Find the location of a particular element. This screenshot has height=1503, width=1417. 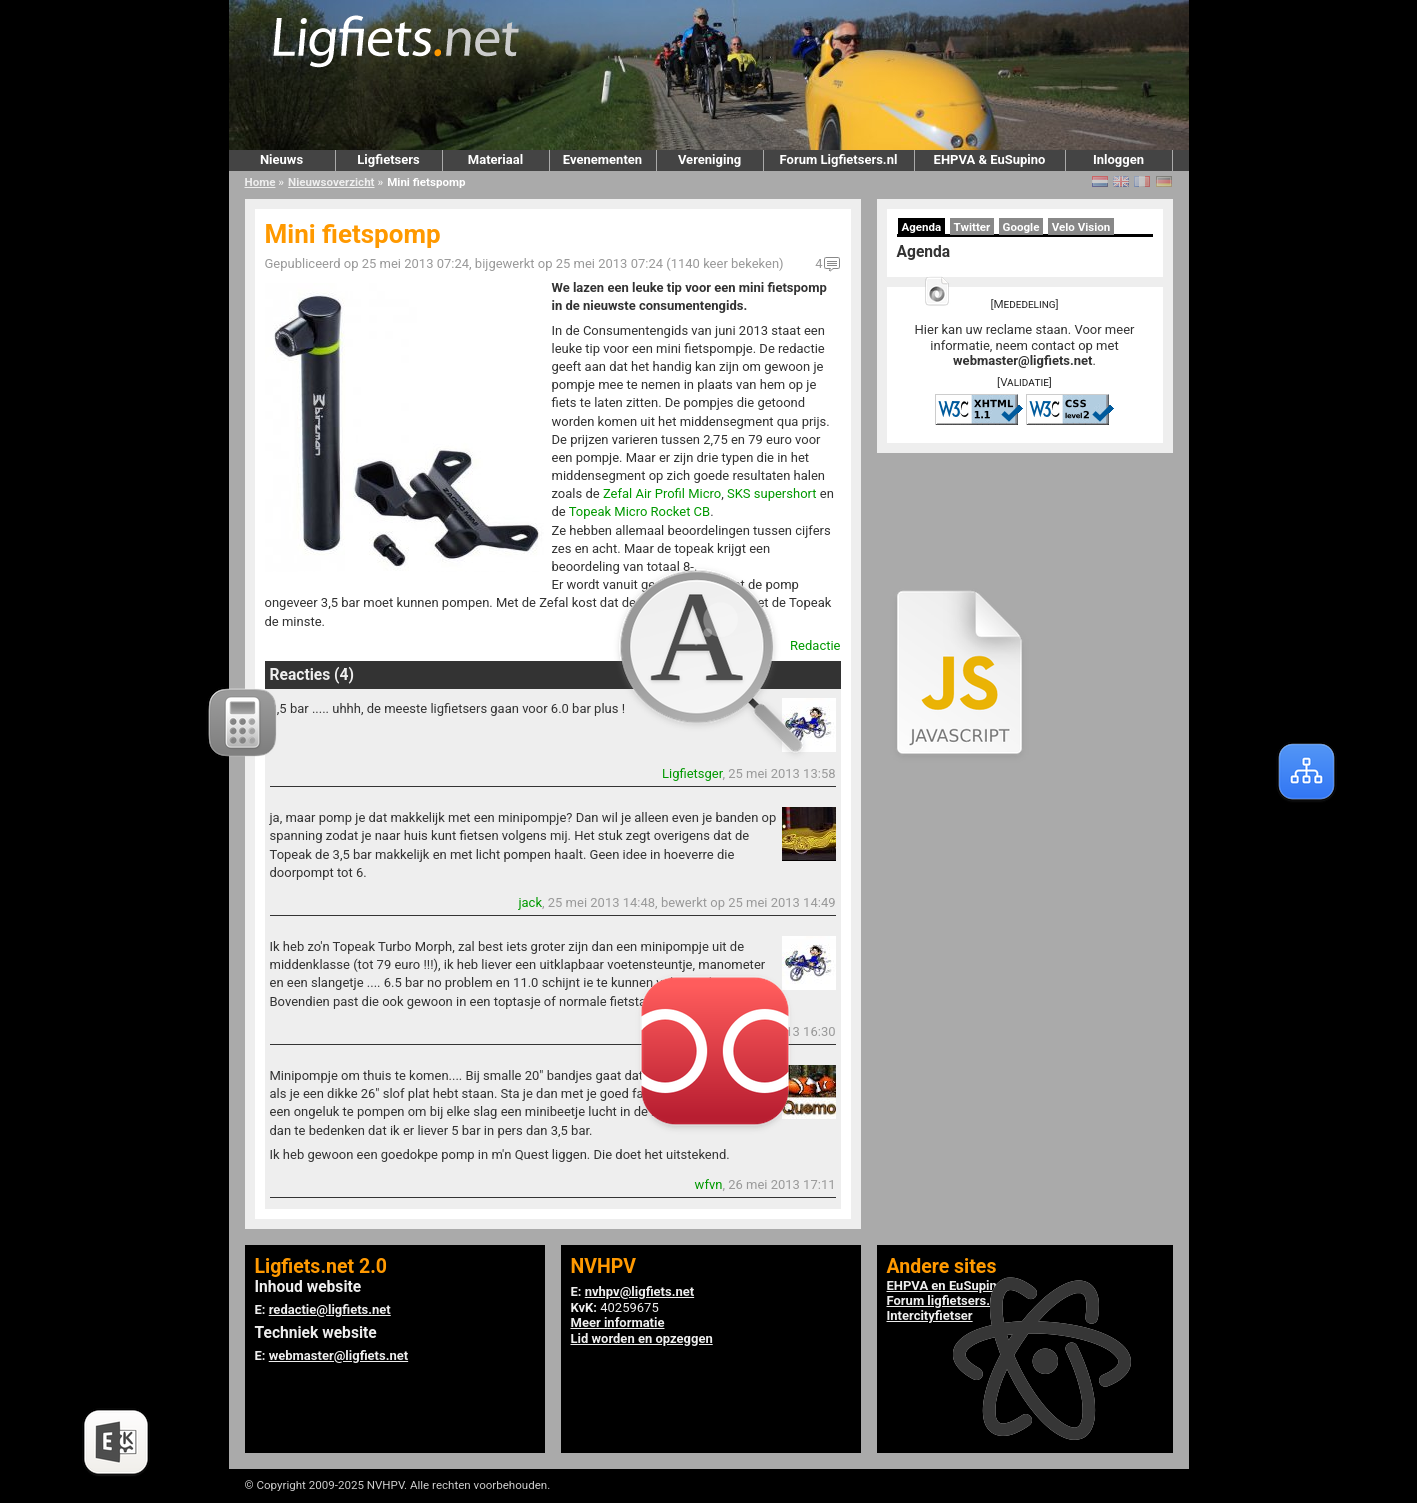

open the calculator app is located at coordinates (242, 722).